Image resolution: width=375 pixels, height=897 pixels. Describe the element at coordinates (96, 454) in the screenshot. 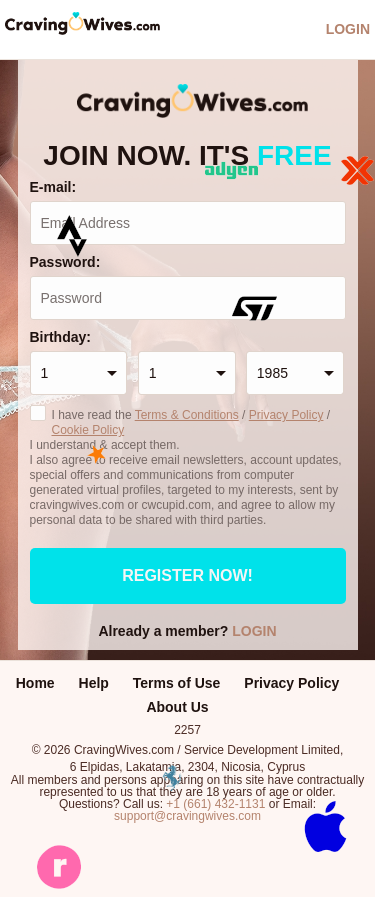

I see `access riseup secure email and communication services` at that location.